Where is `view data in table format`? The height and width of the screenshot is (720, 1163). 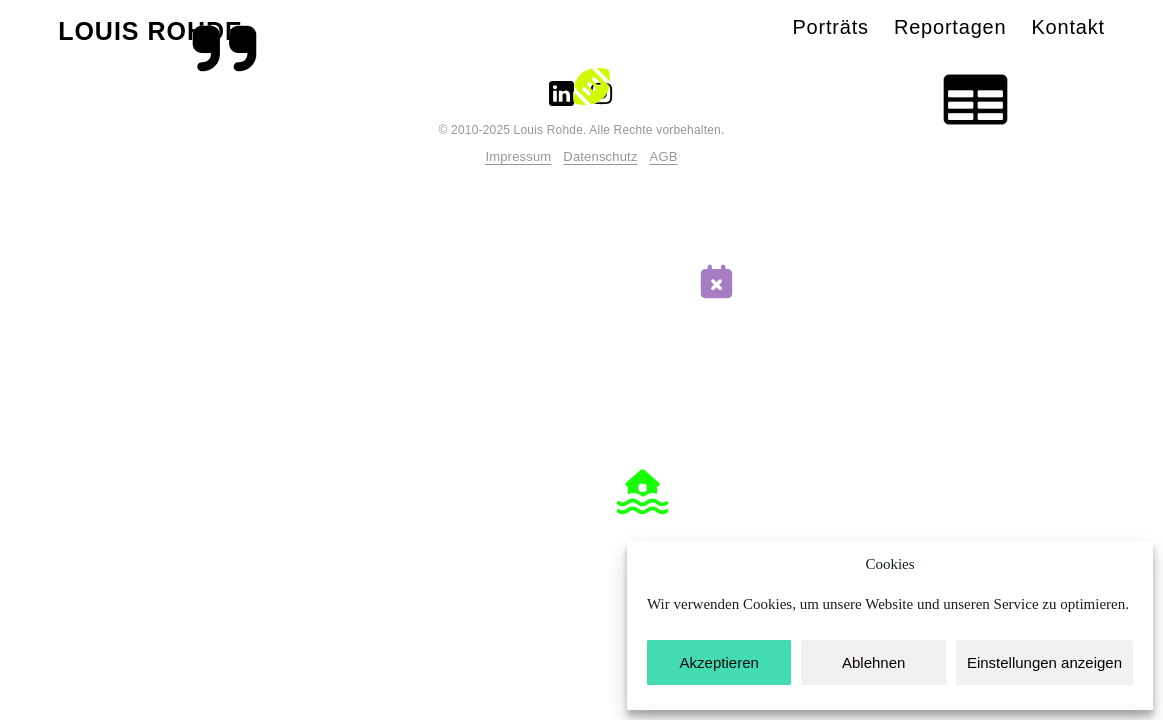 view data in table format is located at coordinates (975, 99).